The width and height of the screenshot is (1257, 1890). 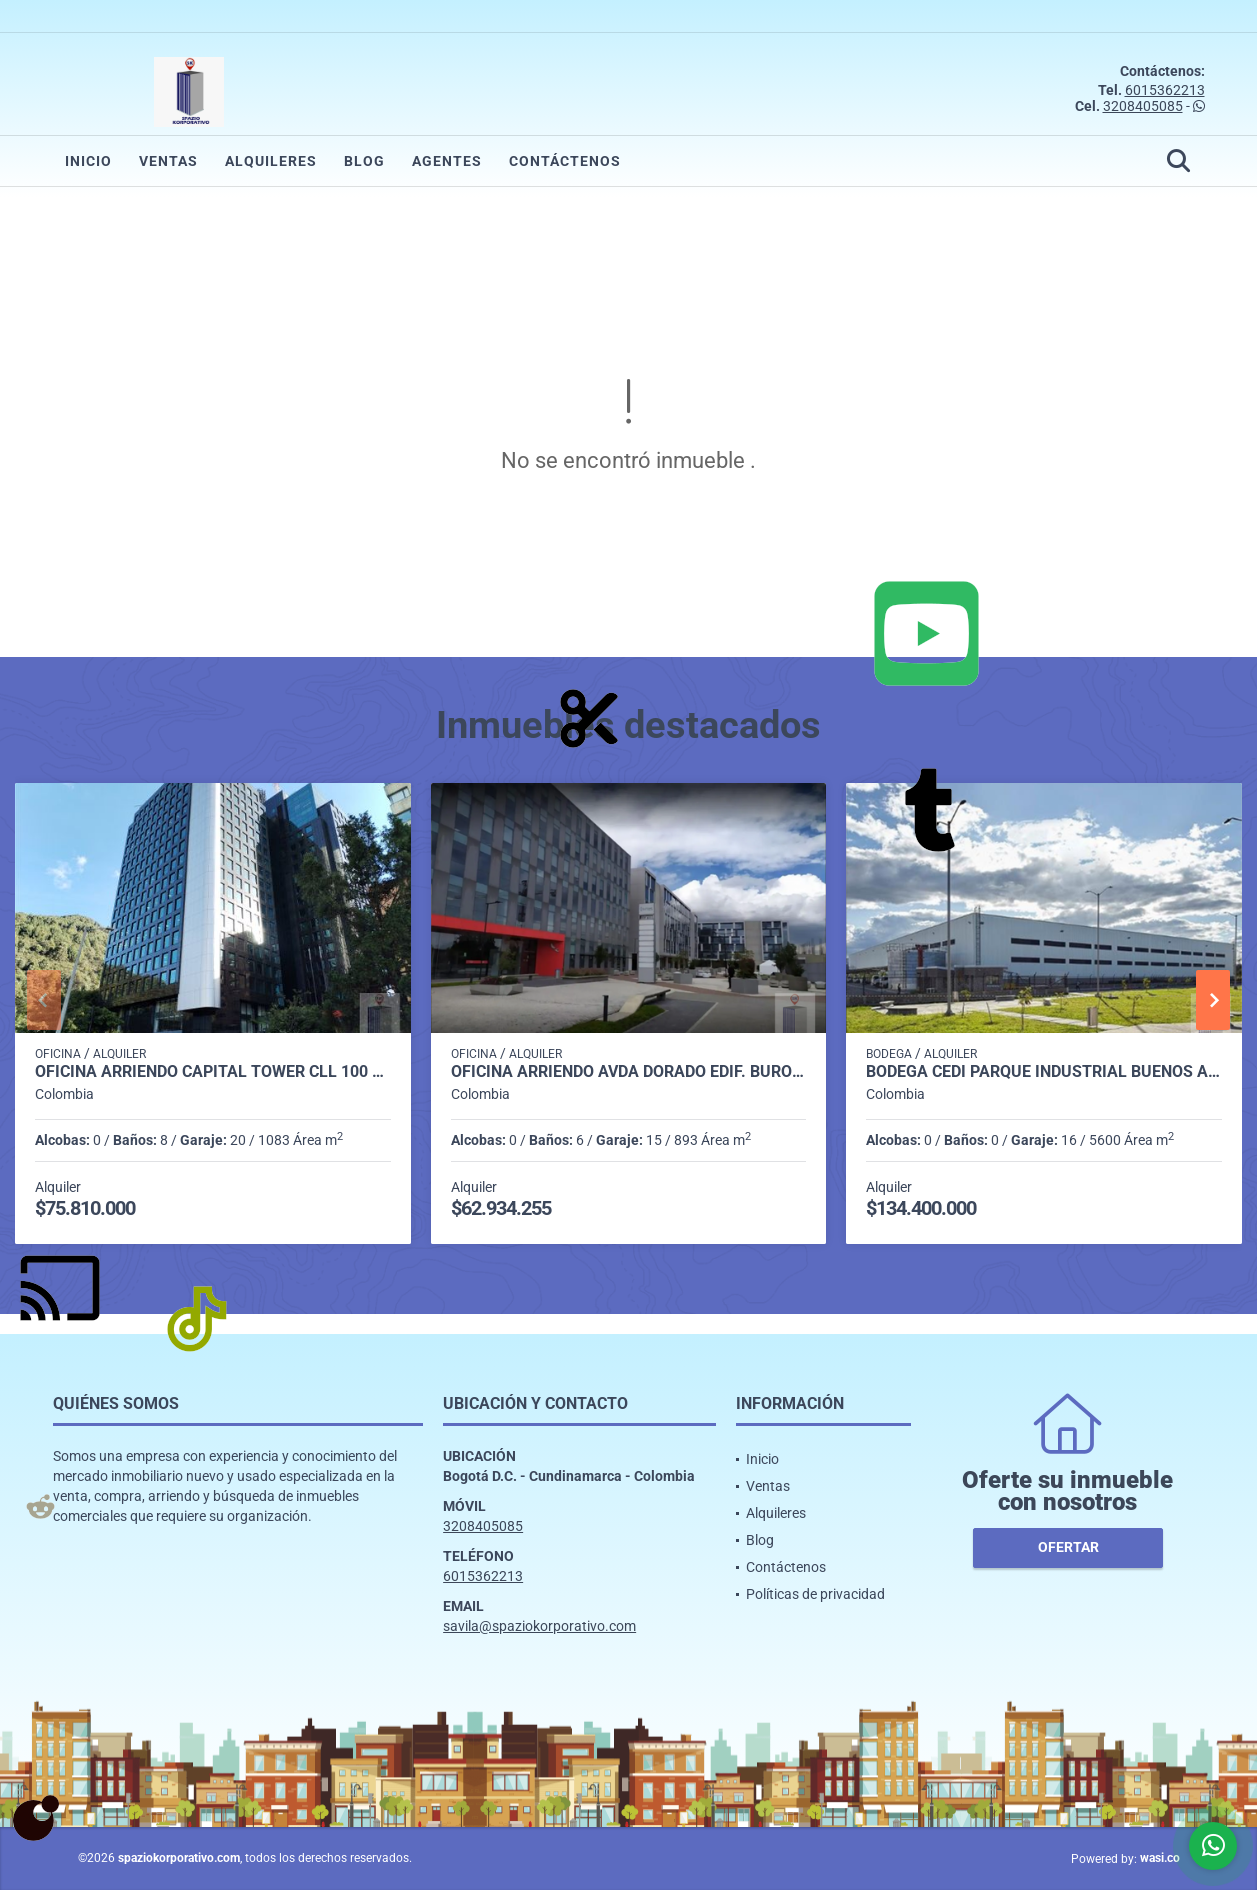 I want to click on moonrepo logo, so click(x=36, y=1818).